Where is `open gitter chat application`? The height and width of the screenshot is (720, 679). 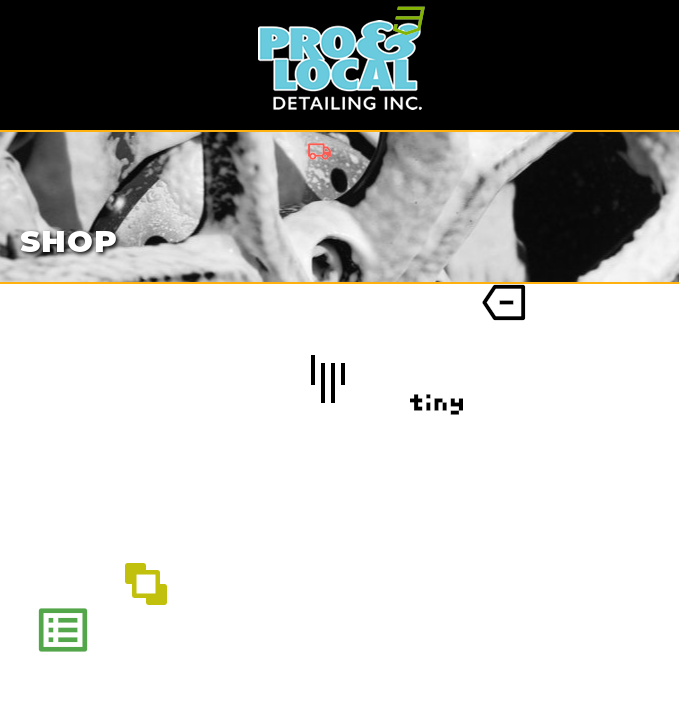
open gitter chat application is located at coordinates (328, 379).